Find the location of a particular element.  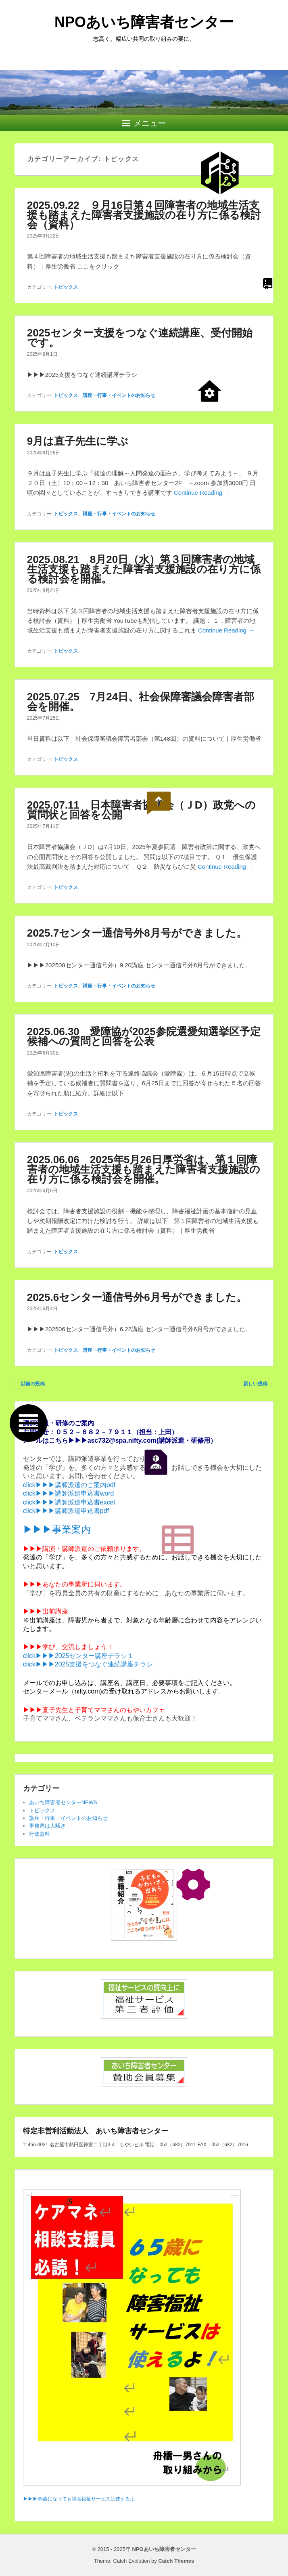

switch to table view is located at coordinates (177, 1540).